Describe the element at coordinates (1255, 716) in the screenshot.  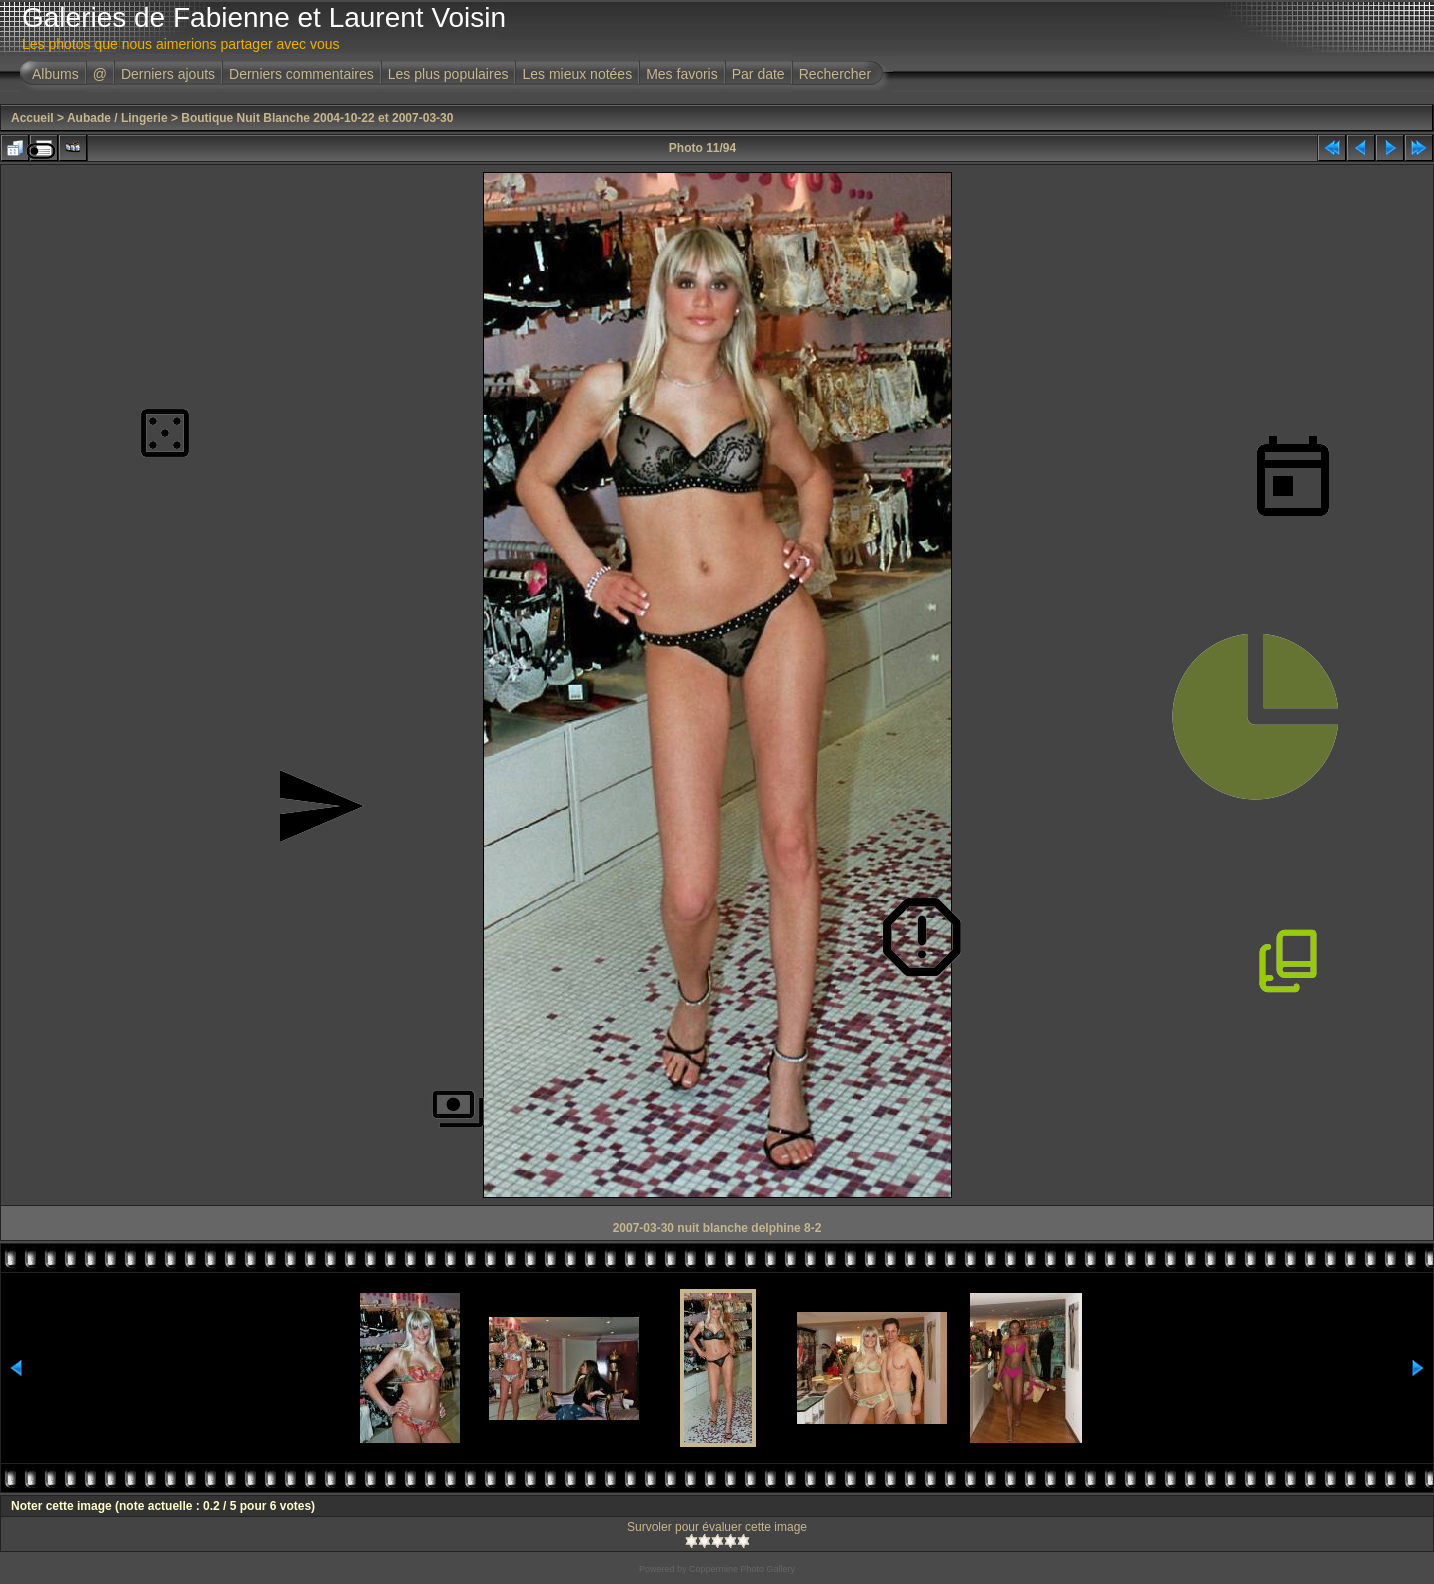
I see `view pie chart analytics` at that location.